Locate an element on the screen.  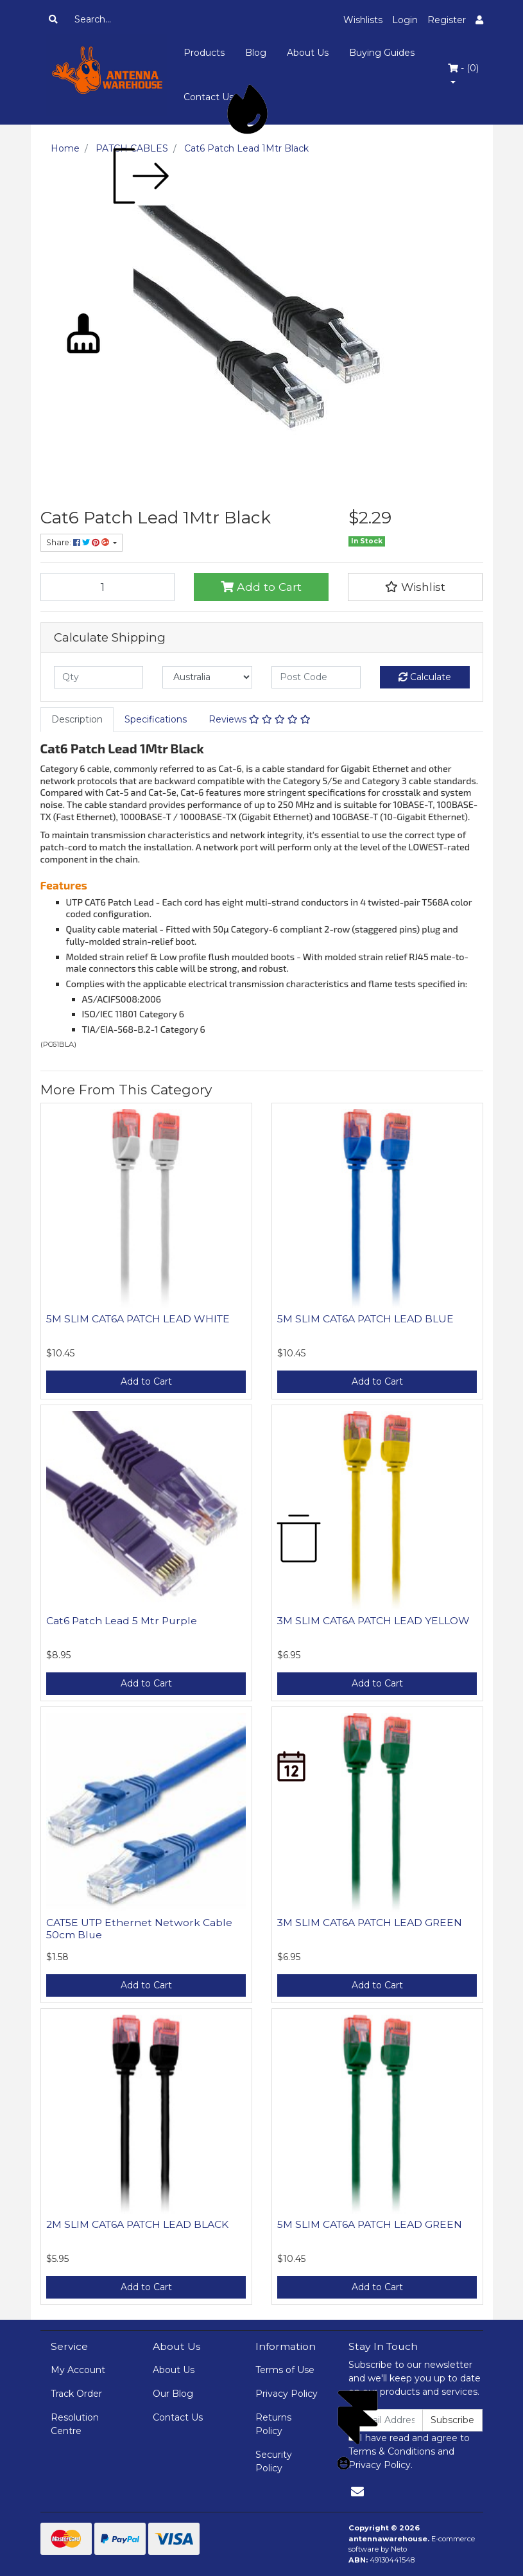
delete selected item is located at coordinates (298, 1540).